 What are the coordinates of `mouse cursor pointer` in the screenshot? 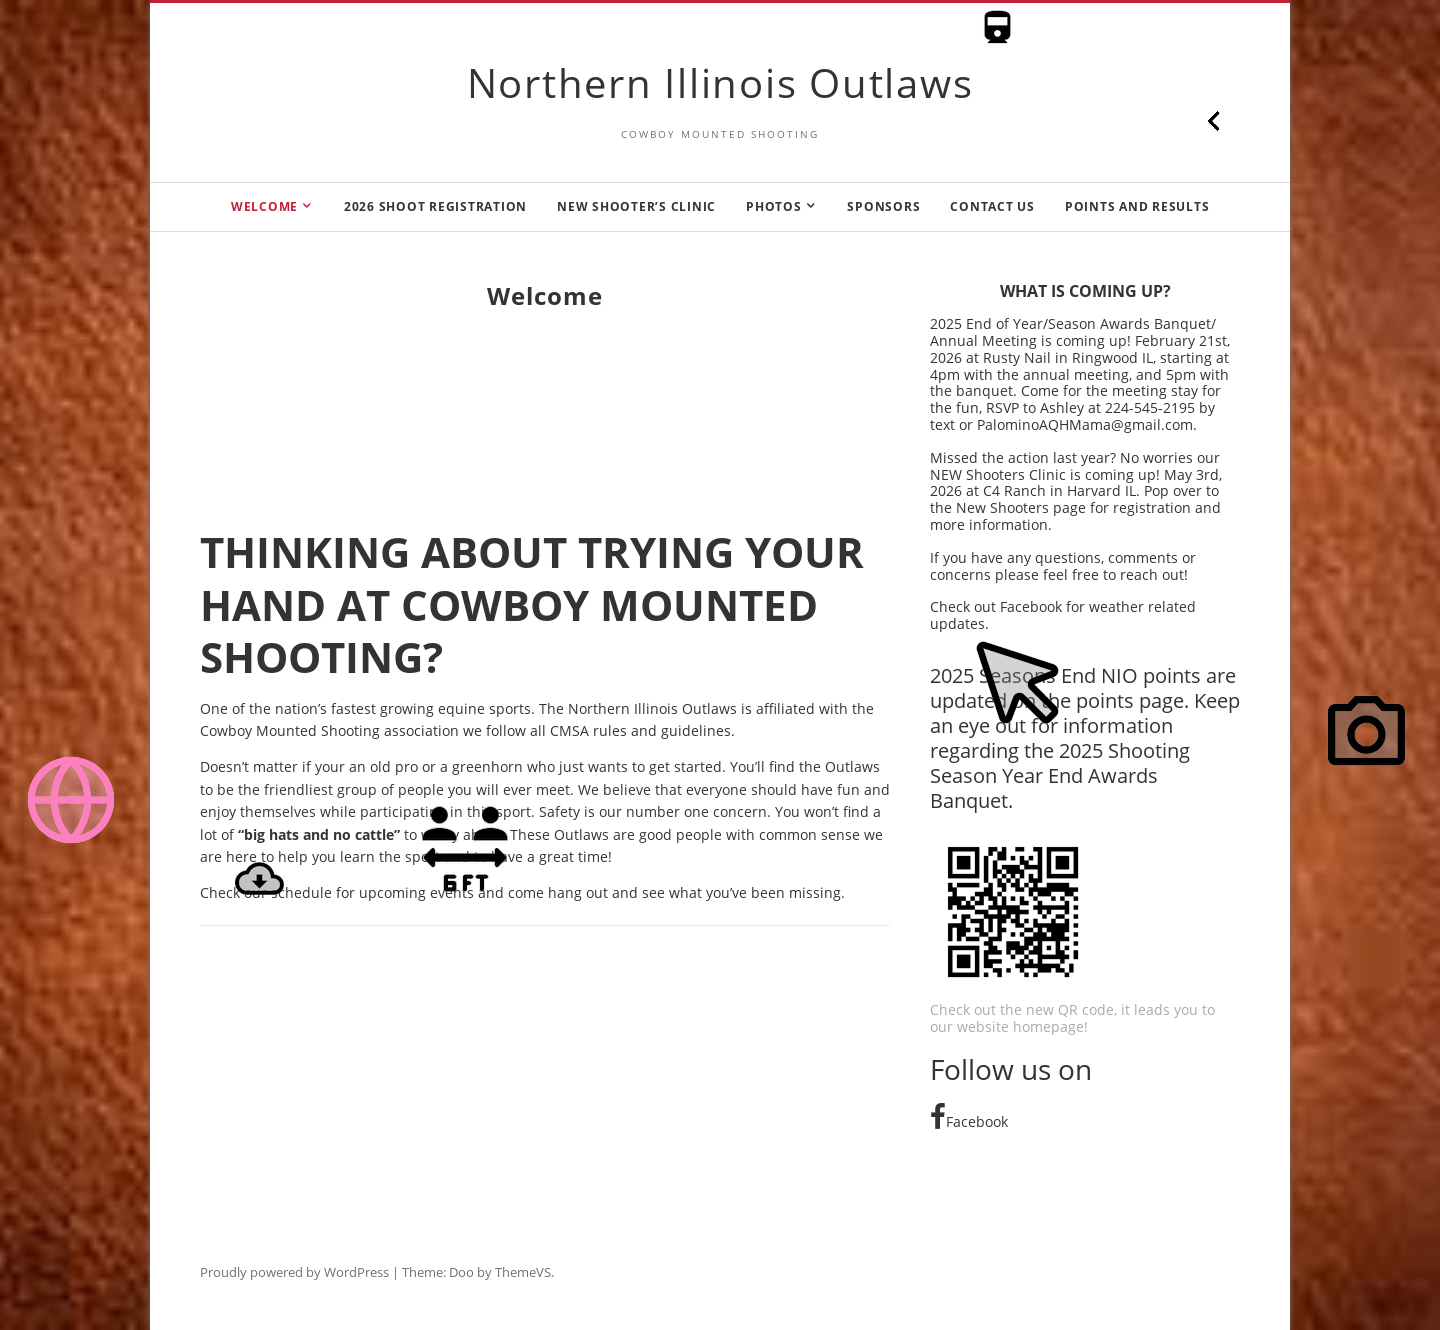 It's located at (1017, 682).